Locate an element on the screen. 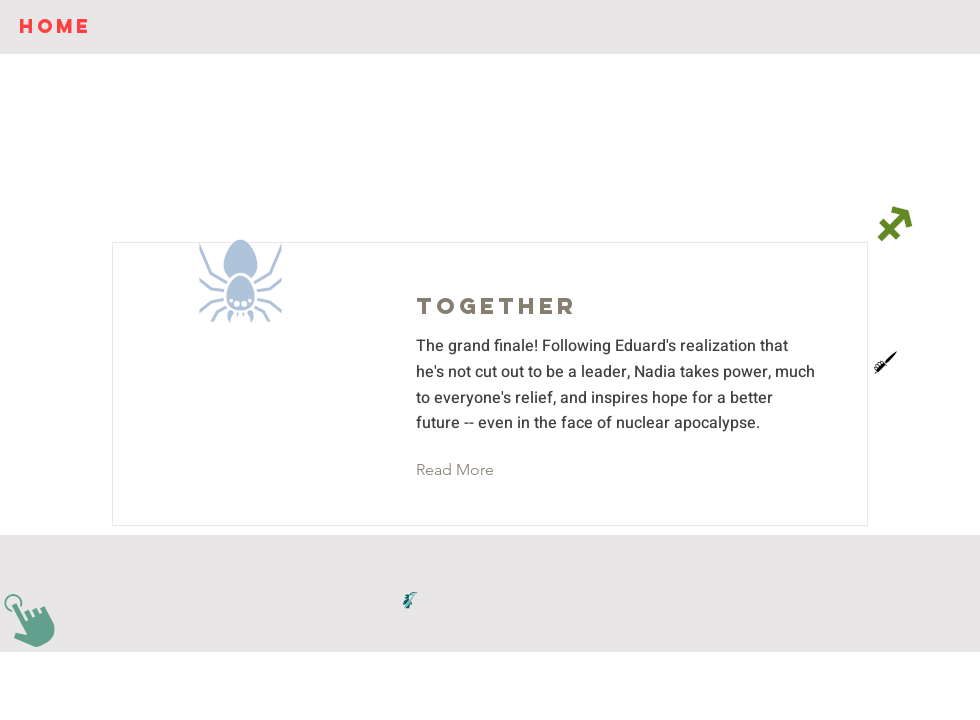  indicates spider or arachnid enemy type in game is located at coordinates (240, 280).